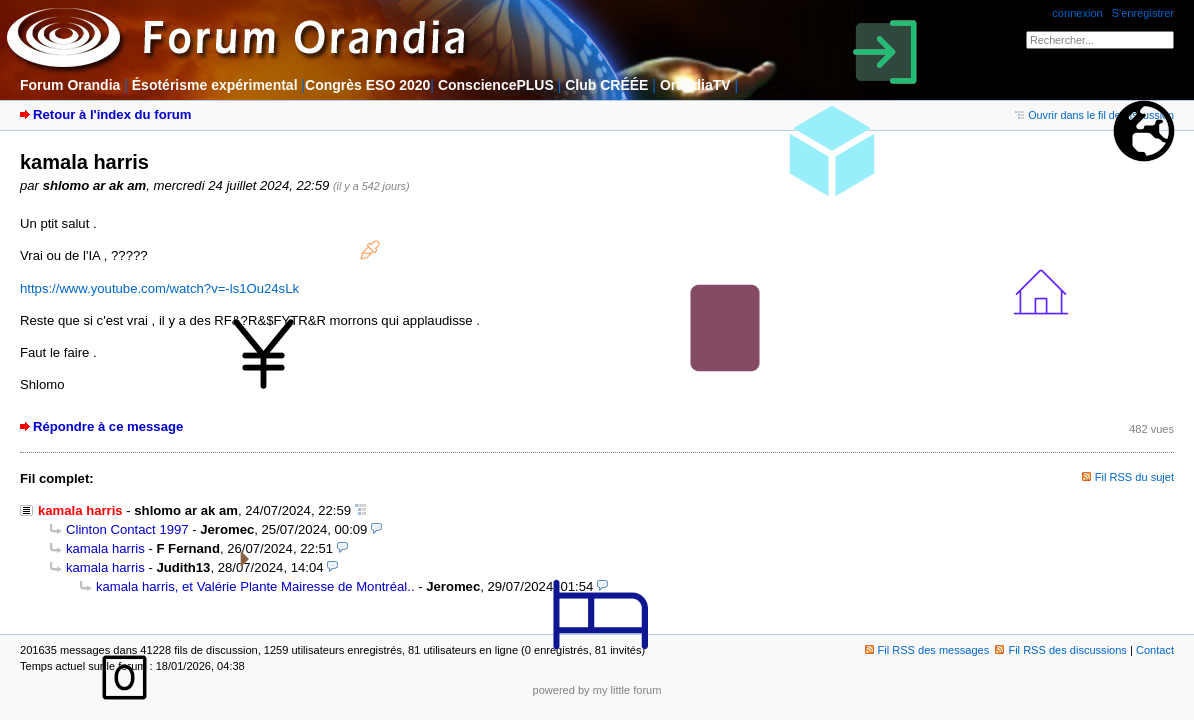 Image resolution: width=1194 pixels, height=720 pixels. I want to click on view accommodation or hotel options, so click(597, 614).